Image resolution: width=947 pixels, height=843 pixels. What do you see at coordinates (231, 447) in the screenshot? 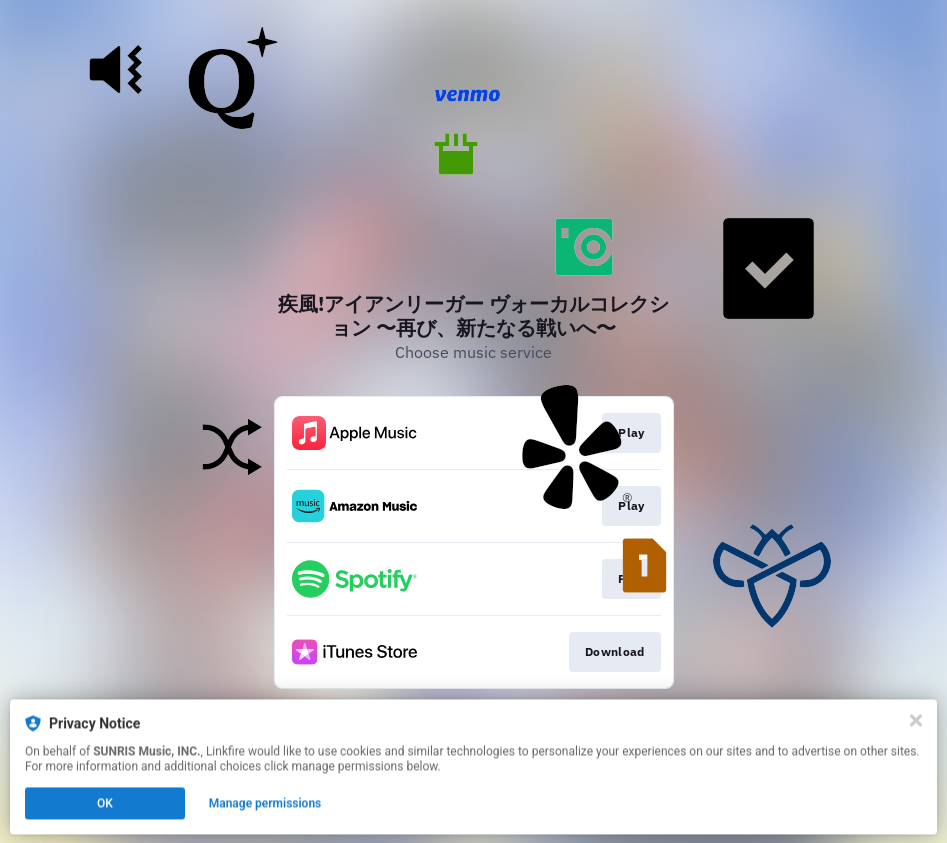
I see `shuffle playback order` at bounding box center [231, 447].